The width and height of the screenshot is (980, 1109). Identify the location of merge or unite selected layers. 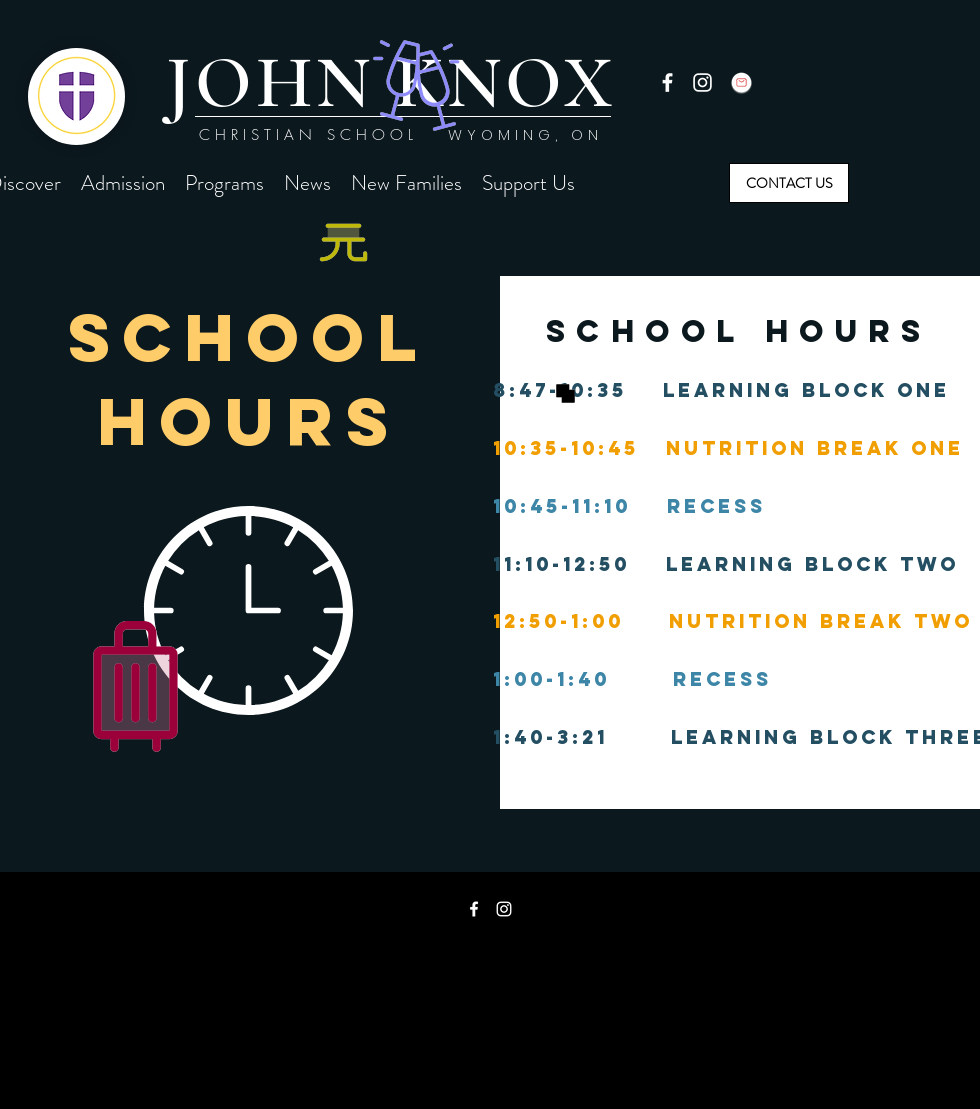
(565, 393).